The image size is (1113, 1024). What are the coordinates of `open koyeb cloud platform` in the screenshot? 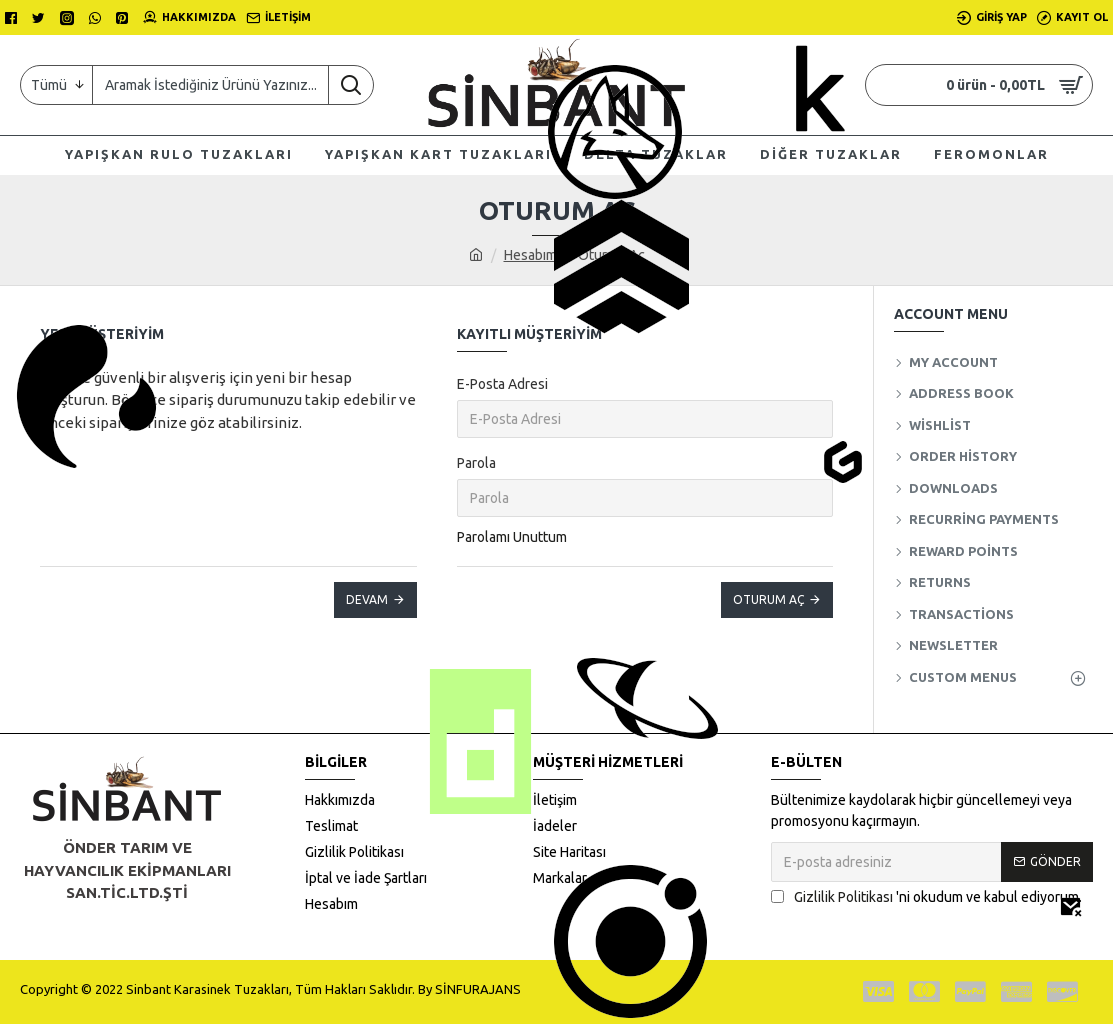 It's located at (621, 266).